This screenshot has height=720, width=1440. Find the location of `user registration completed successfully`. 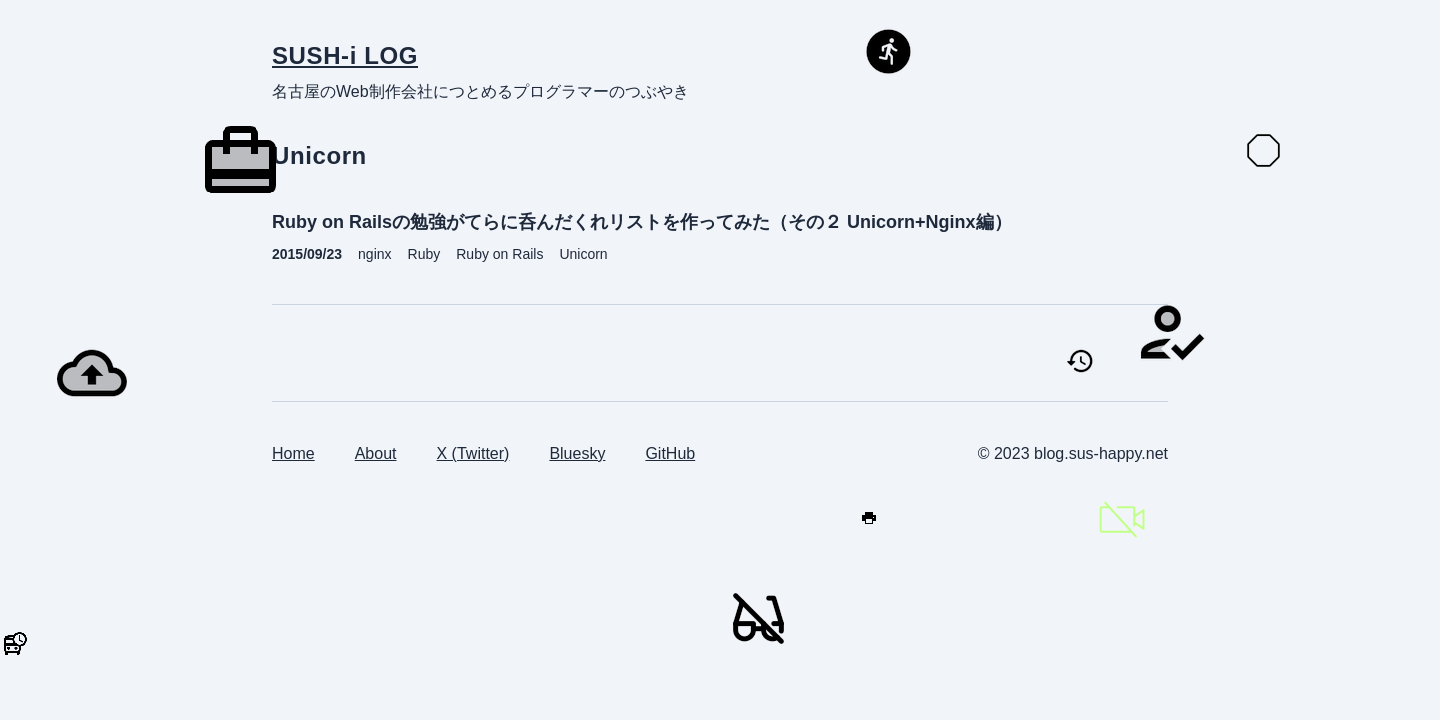

user registration completed successfully is located at coordinates (1171, 332).